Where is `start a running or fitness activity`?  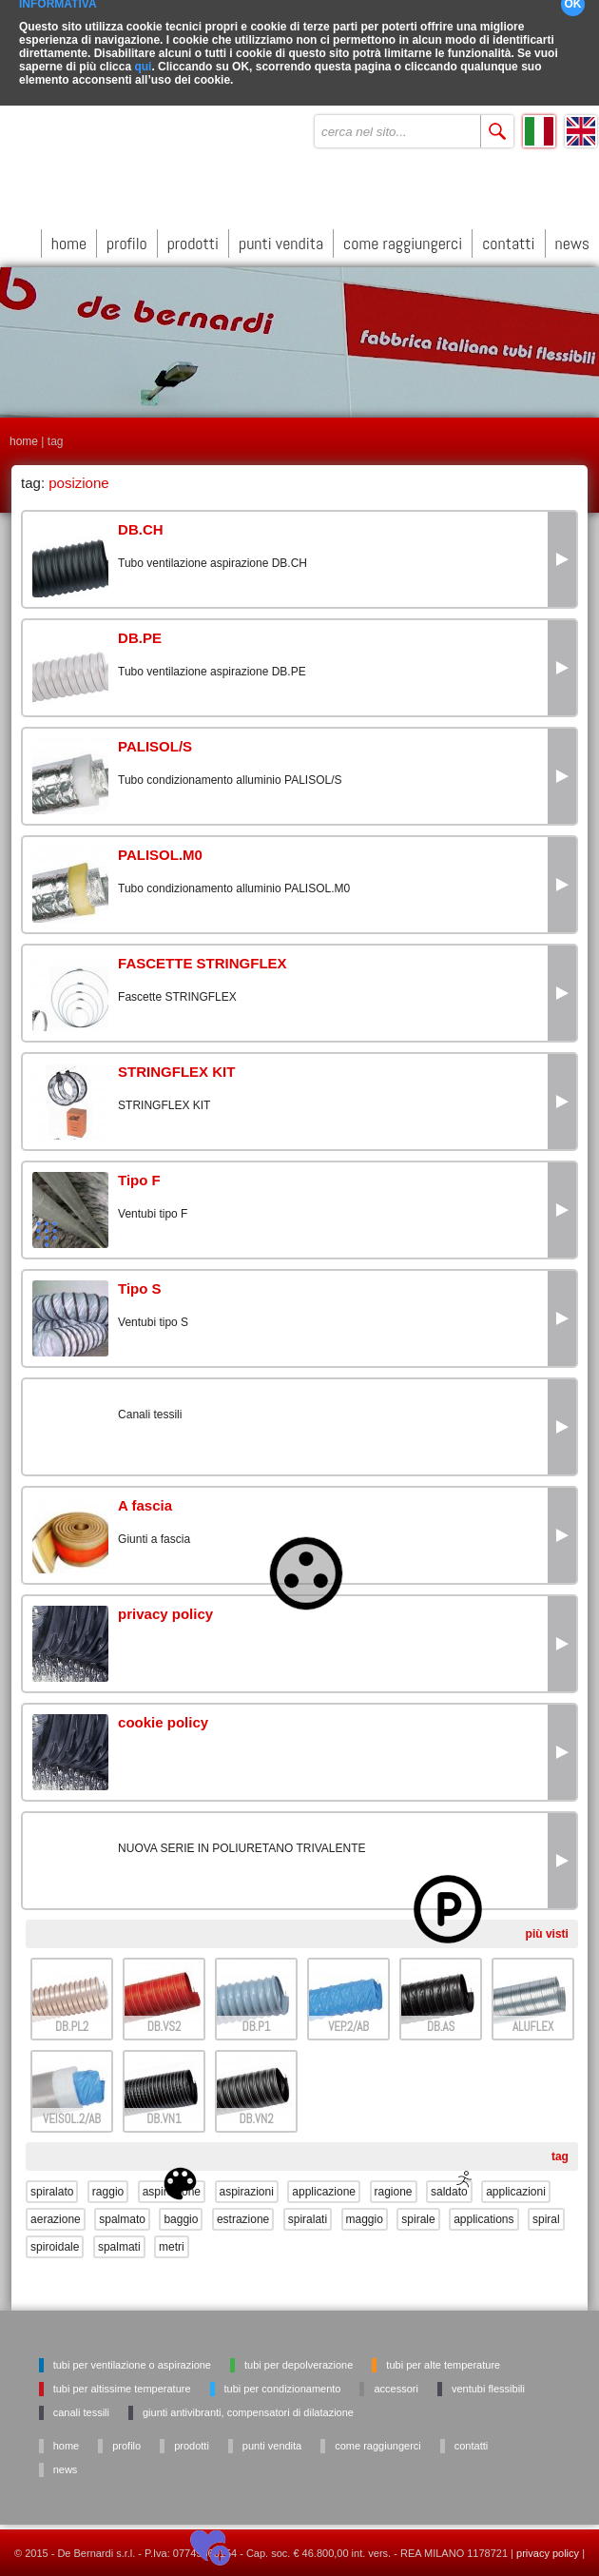
start a running or fitness activity is located at coordinates (464, 2178).